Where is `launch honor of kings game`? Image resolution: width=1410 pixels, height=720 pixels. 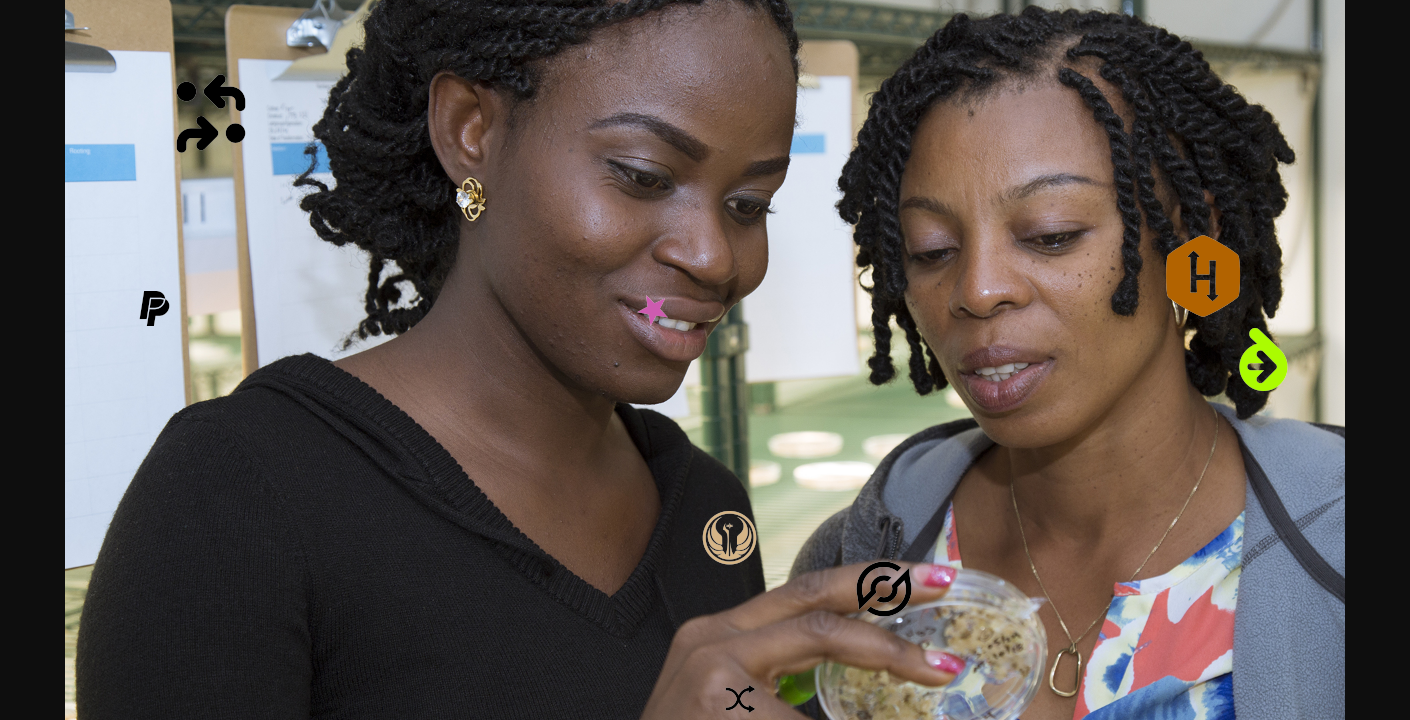
launch honor of kings game is located at coordinates (884, 589).